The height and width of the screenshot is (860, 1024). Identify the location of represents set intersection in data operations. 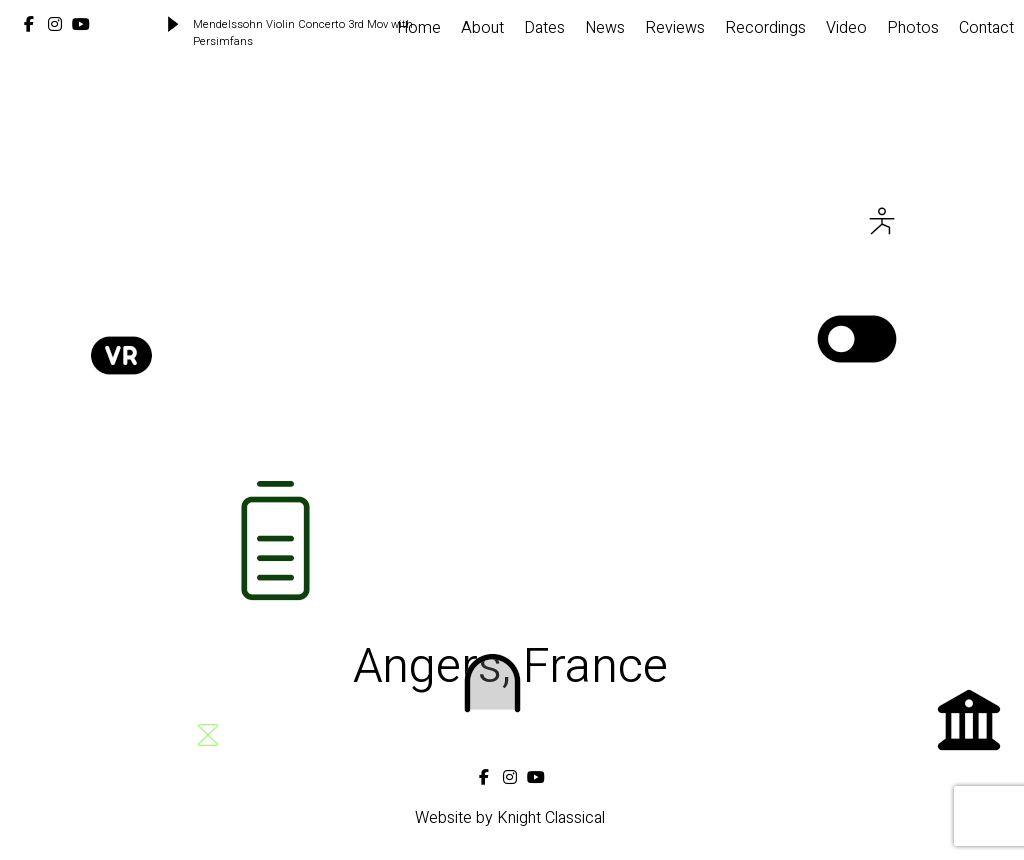
(492, 684).